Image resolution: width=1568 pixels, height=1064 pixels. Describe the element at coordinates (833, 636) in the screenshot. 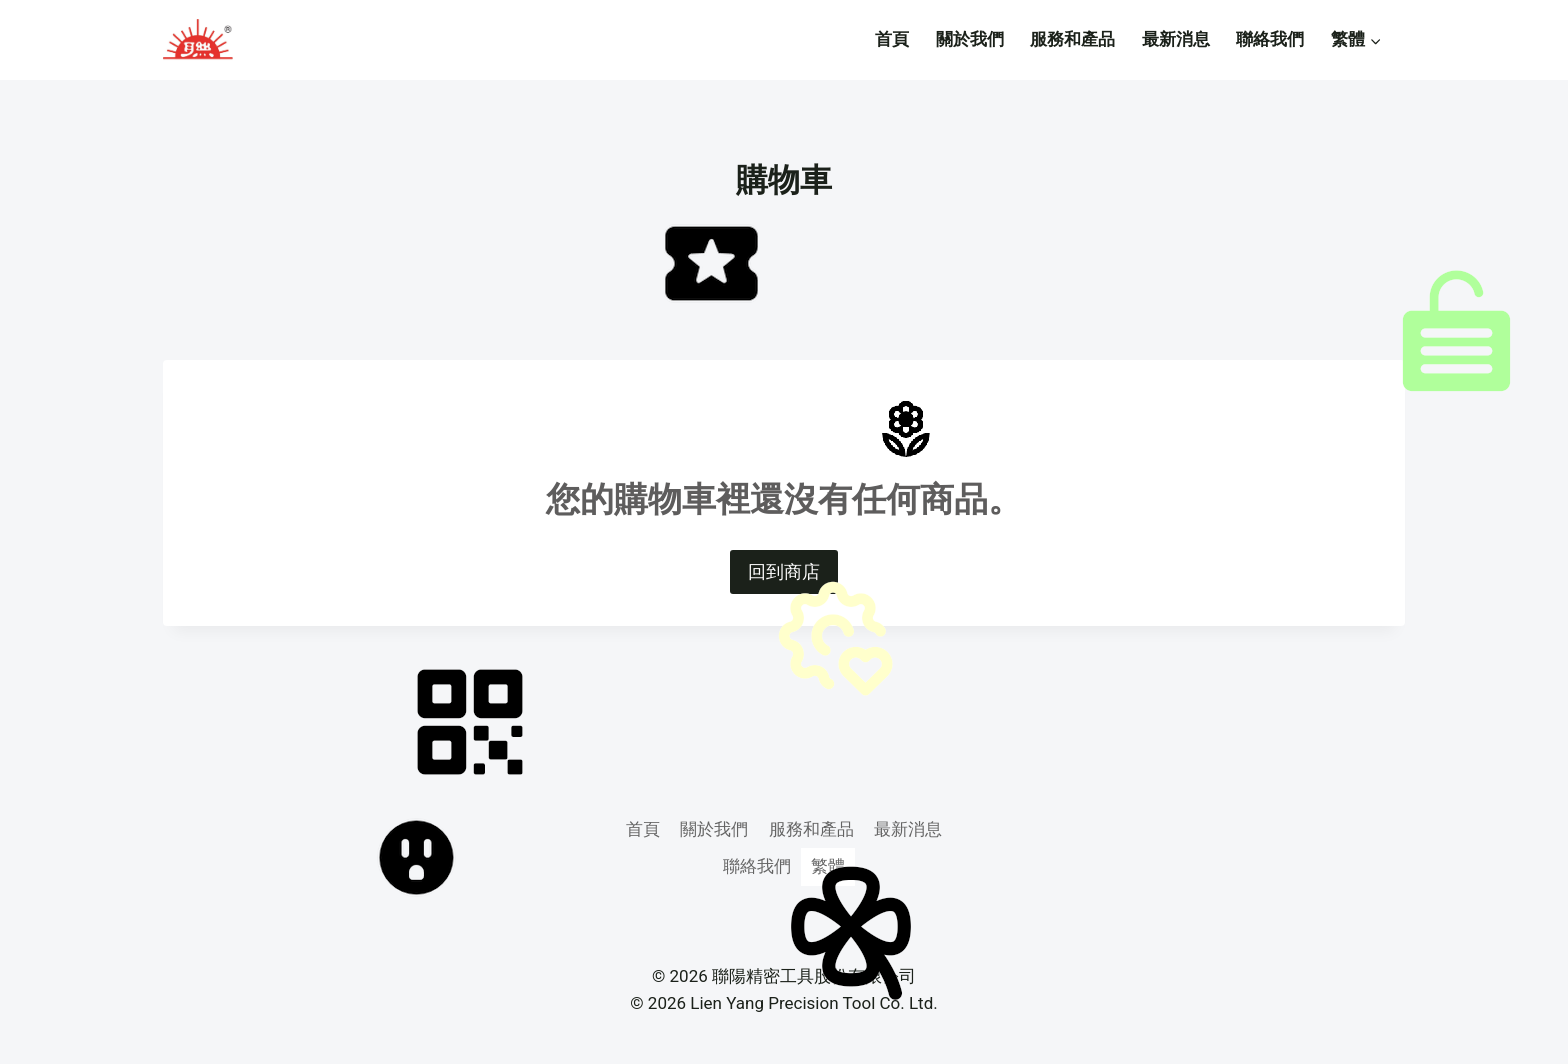

I see `customize your favorites or liked items settings` at that location.